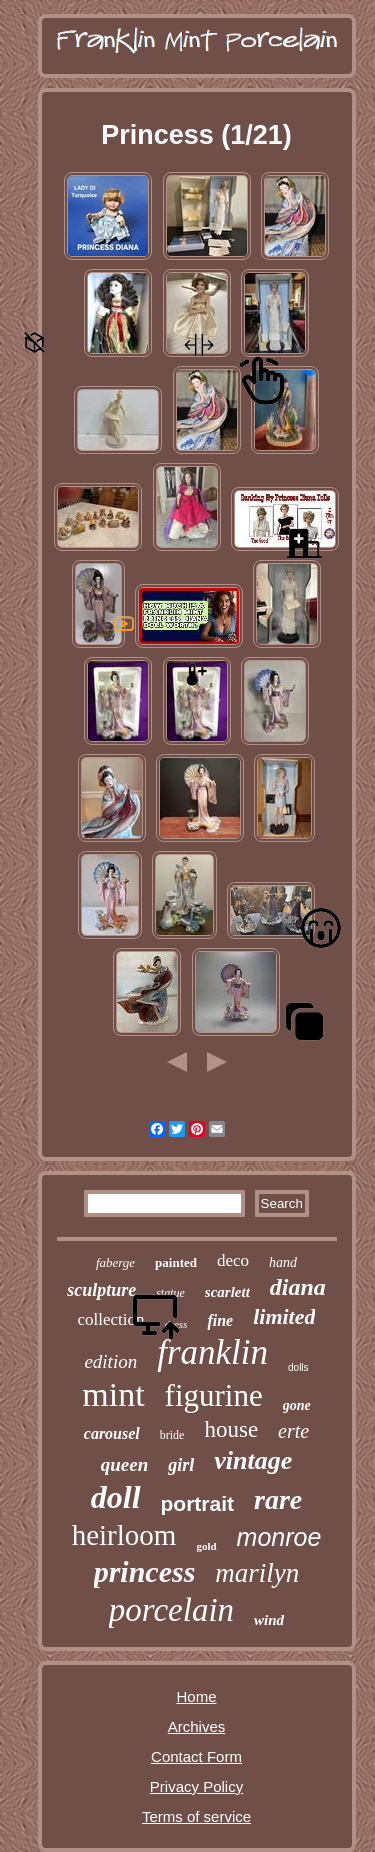 This screenshot has height=1852, width=375. Describe the element at coordinates (155, 1315) in the screenshot. I see `upload content to desktop` at that location.